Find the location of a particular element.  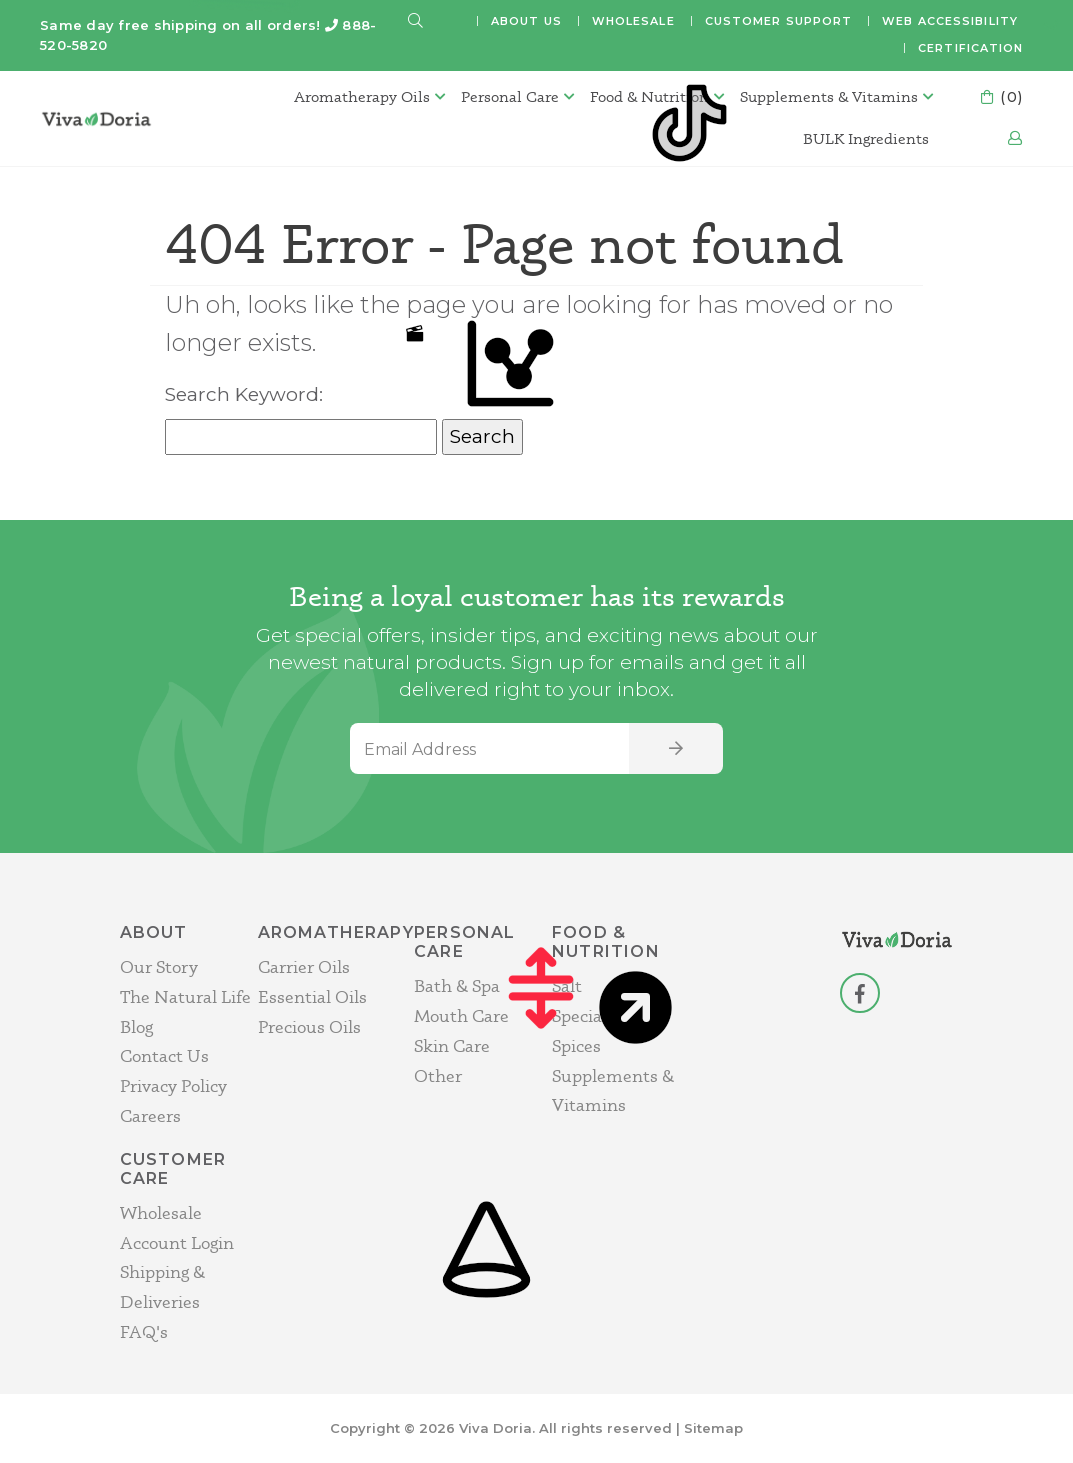

split view vertically is located at coordinates (541, 988).